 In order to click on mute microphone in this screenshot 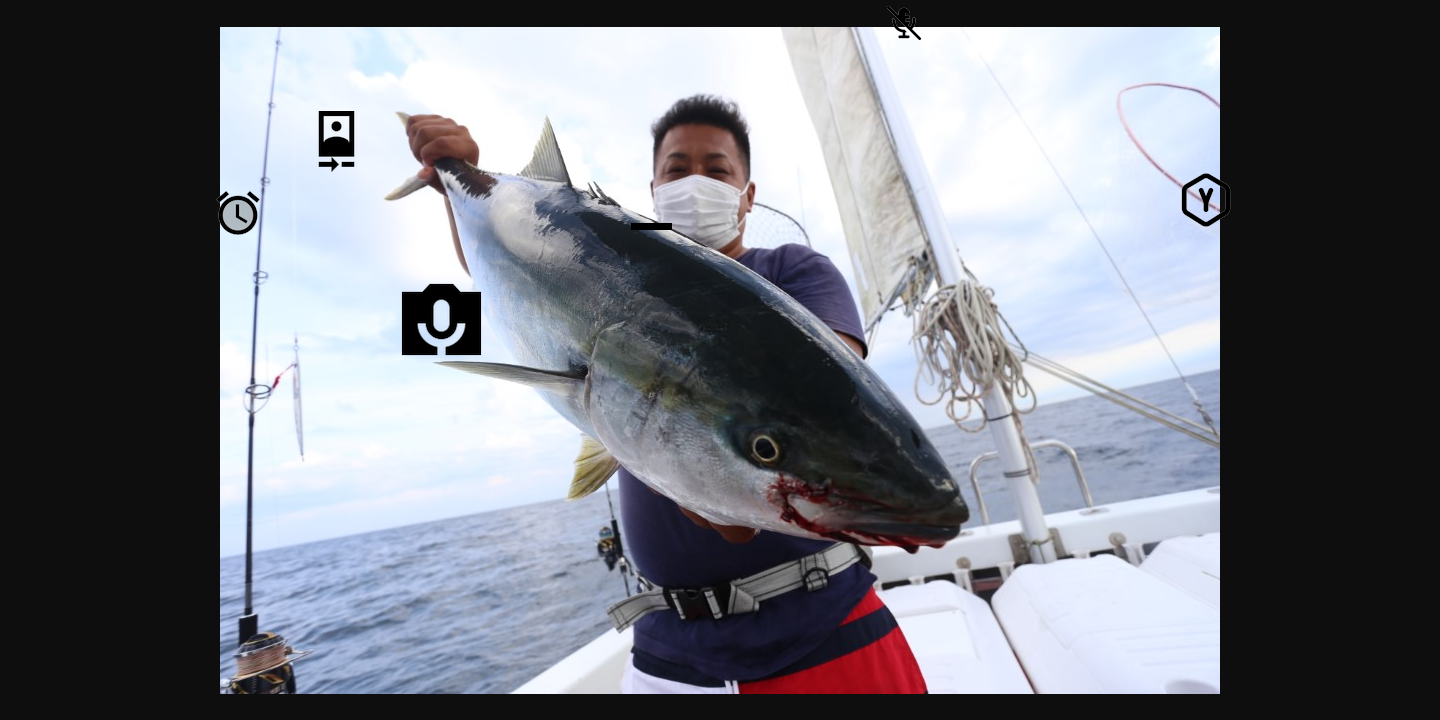, I will do `click(904, 23)`.